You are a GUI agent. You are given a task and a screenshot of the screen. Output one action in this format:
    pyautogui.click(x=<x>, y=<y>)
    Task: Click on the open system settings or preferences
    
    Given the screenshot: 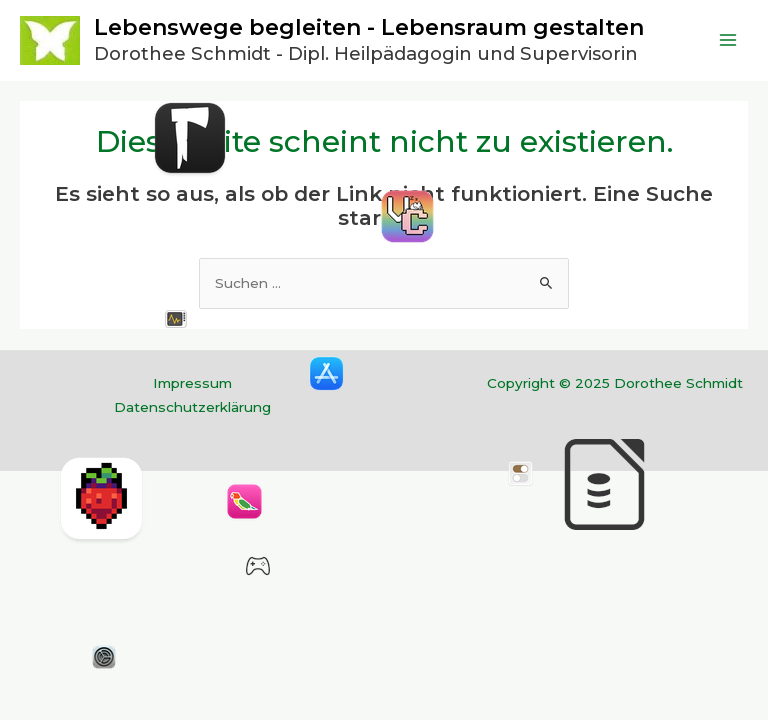 What is the action you would take?
    pyautogui.click(x=520, y=473)
    